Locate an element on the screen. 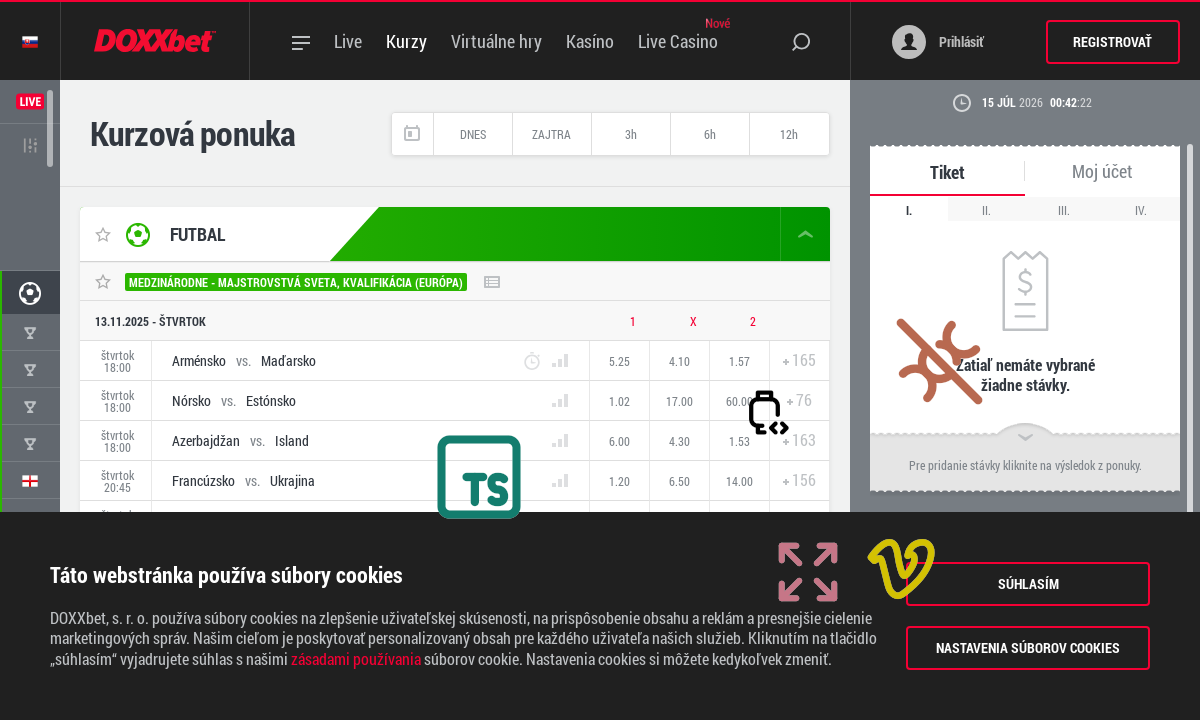 This screenshot has height=720, width=1200. access developer tools for smartwatch is located at coordinates (764, 412).